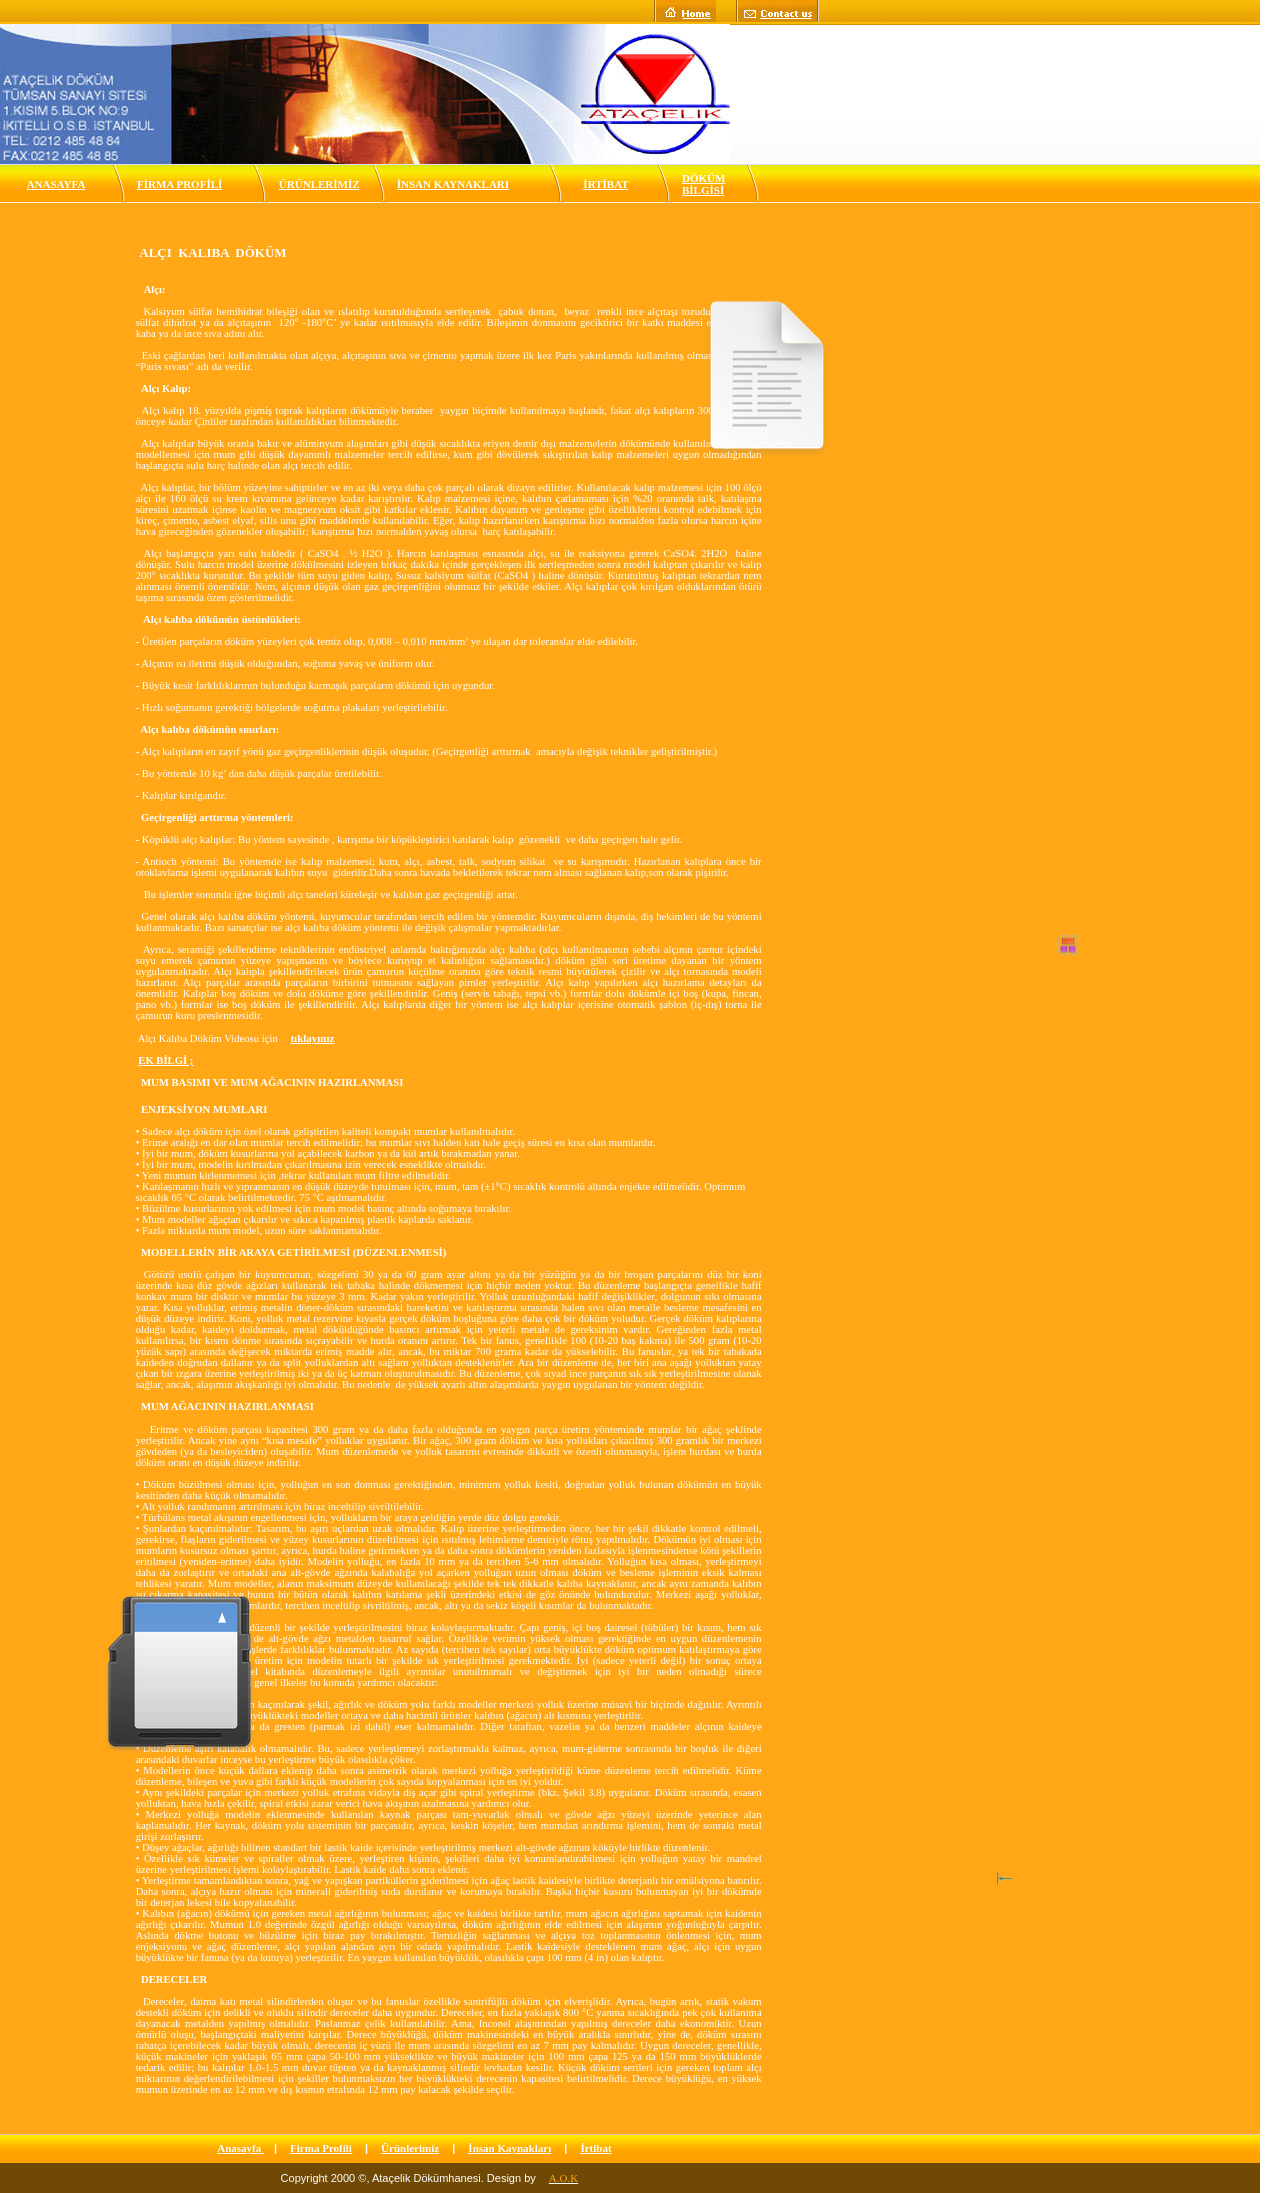 The height and width of the screenshot is (2193, 1280). What do you see at coordinates (180, 1670) in the screenshot?
I see `access miniSD card storage` at bounding box center [180, 1670].